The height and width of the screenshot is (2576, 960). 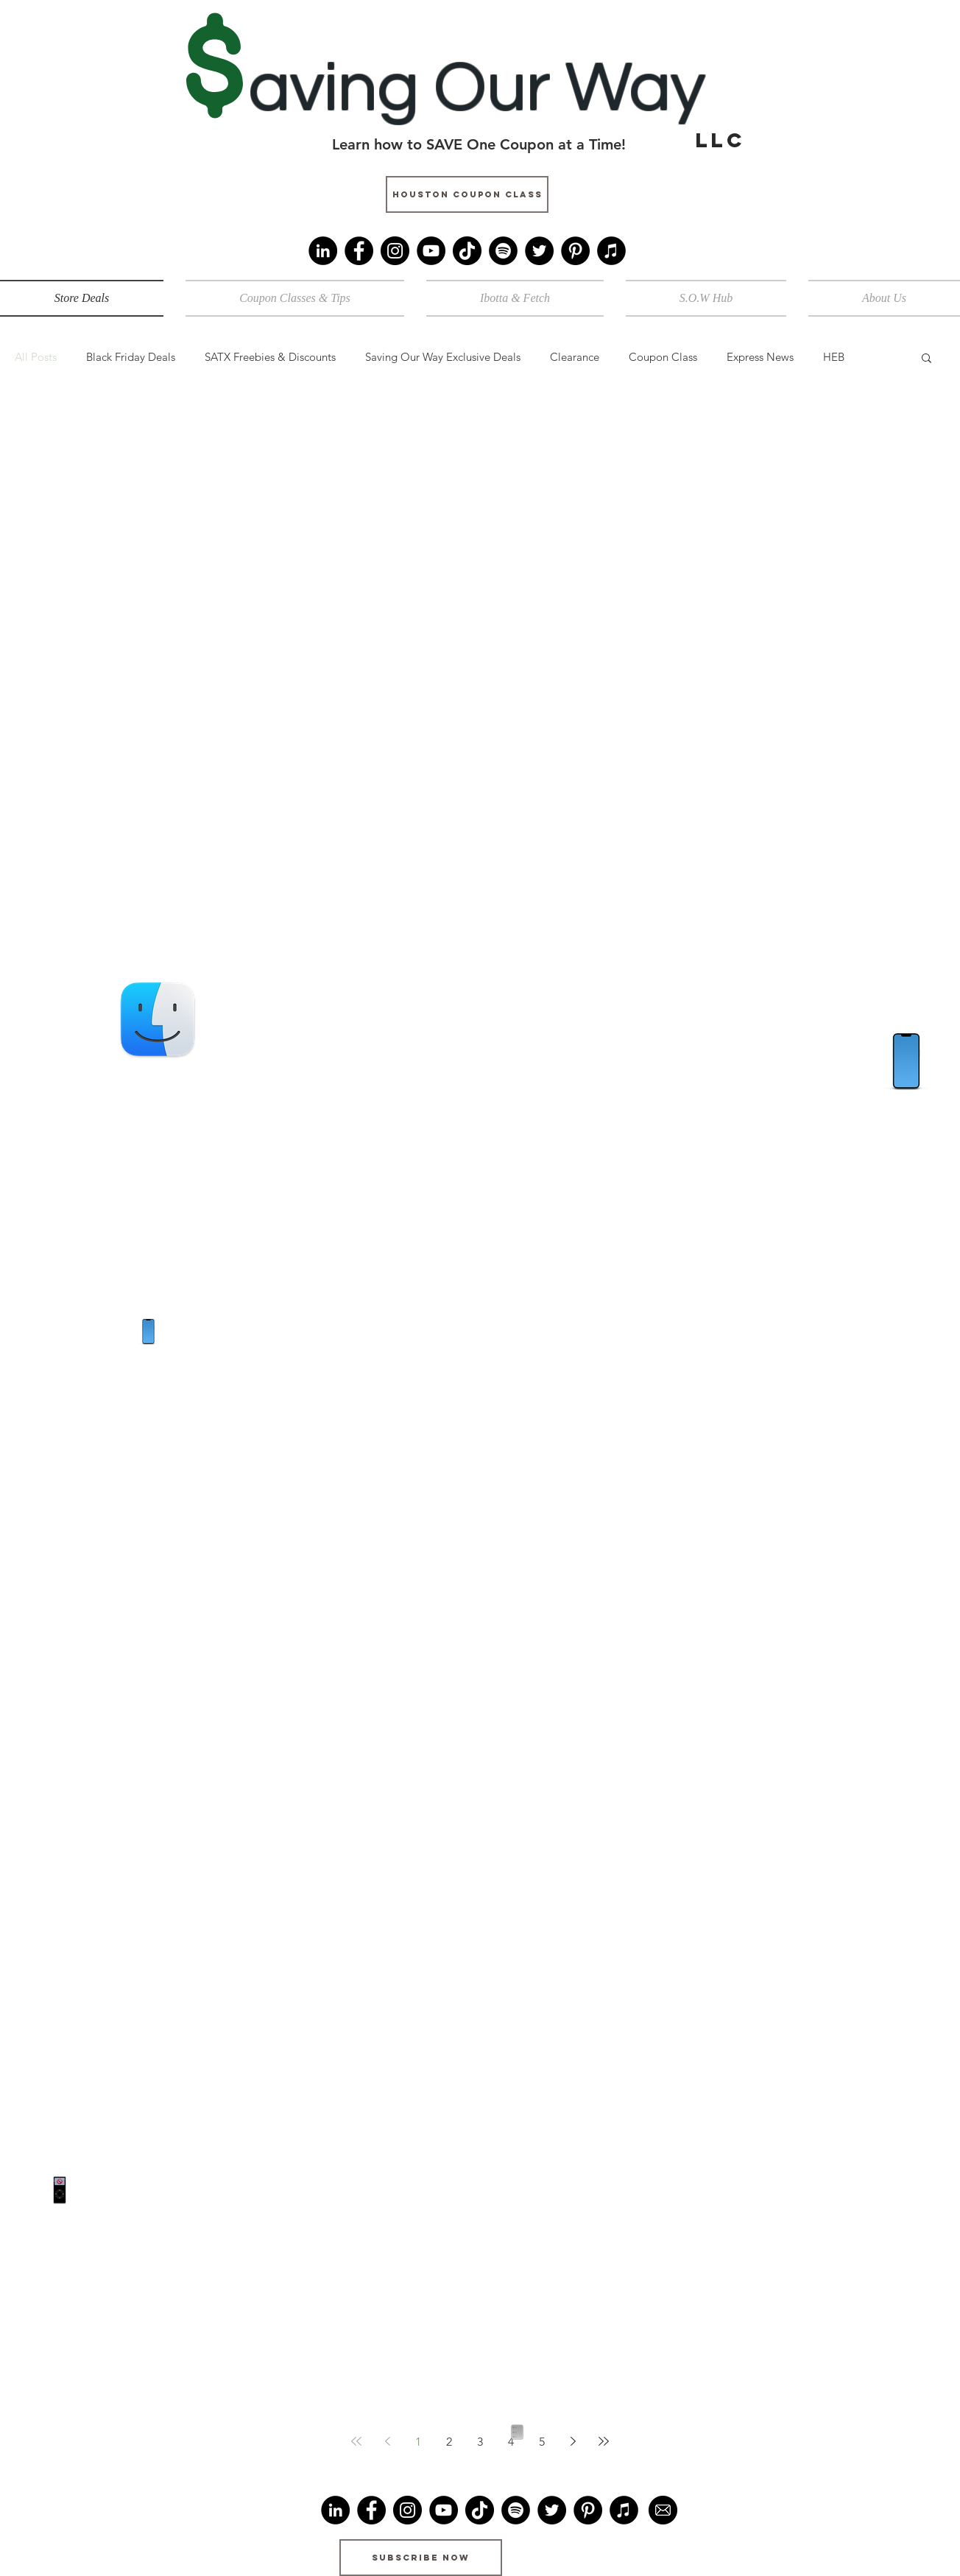 I want to click on open Finder to browse files and folders, so click(x=158, y=1019).